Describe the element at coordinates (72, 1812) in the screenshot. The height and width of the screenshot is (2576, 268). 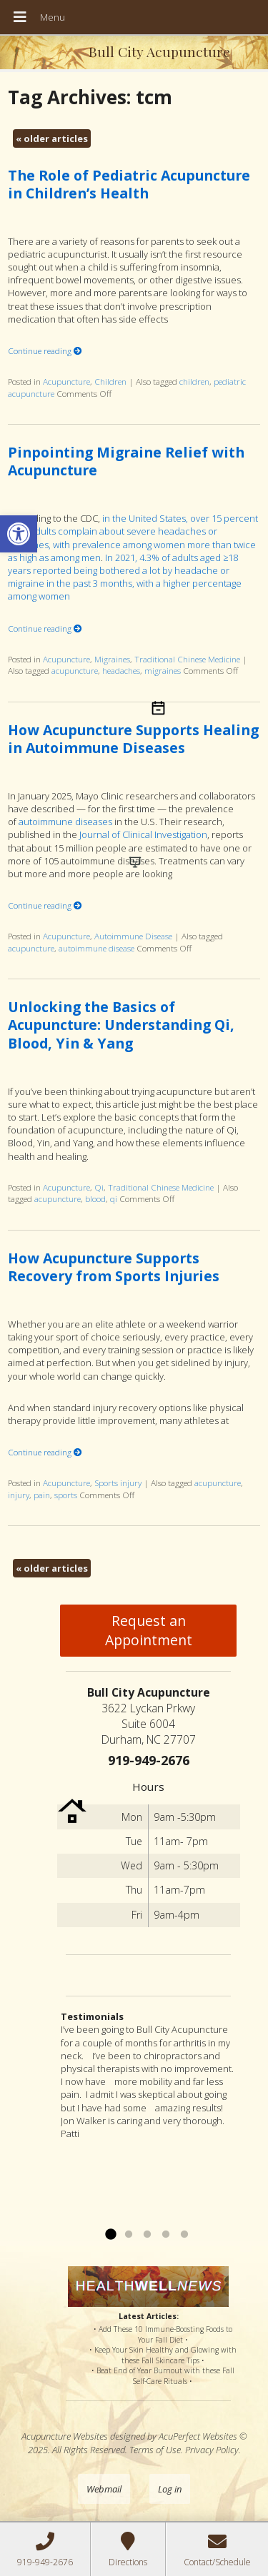
I see `access roofing or home improvement services` at that location.